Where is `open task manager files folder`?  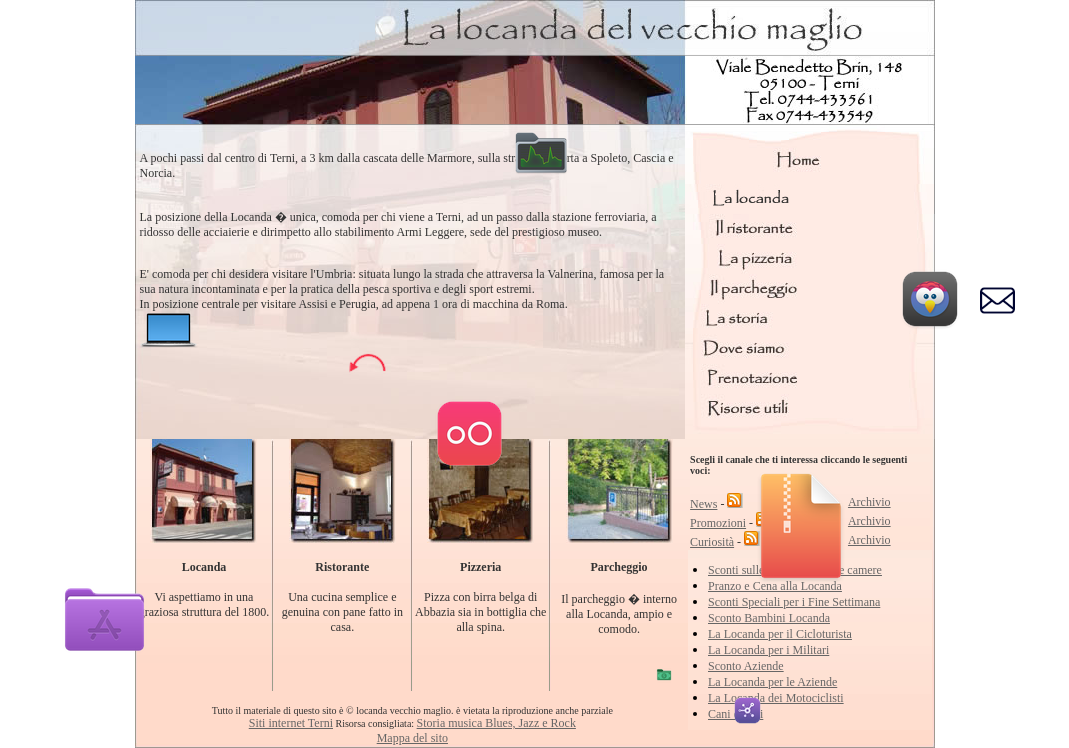
open task manager files folder is located at coordinates (541, 154).